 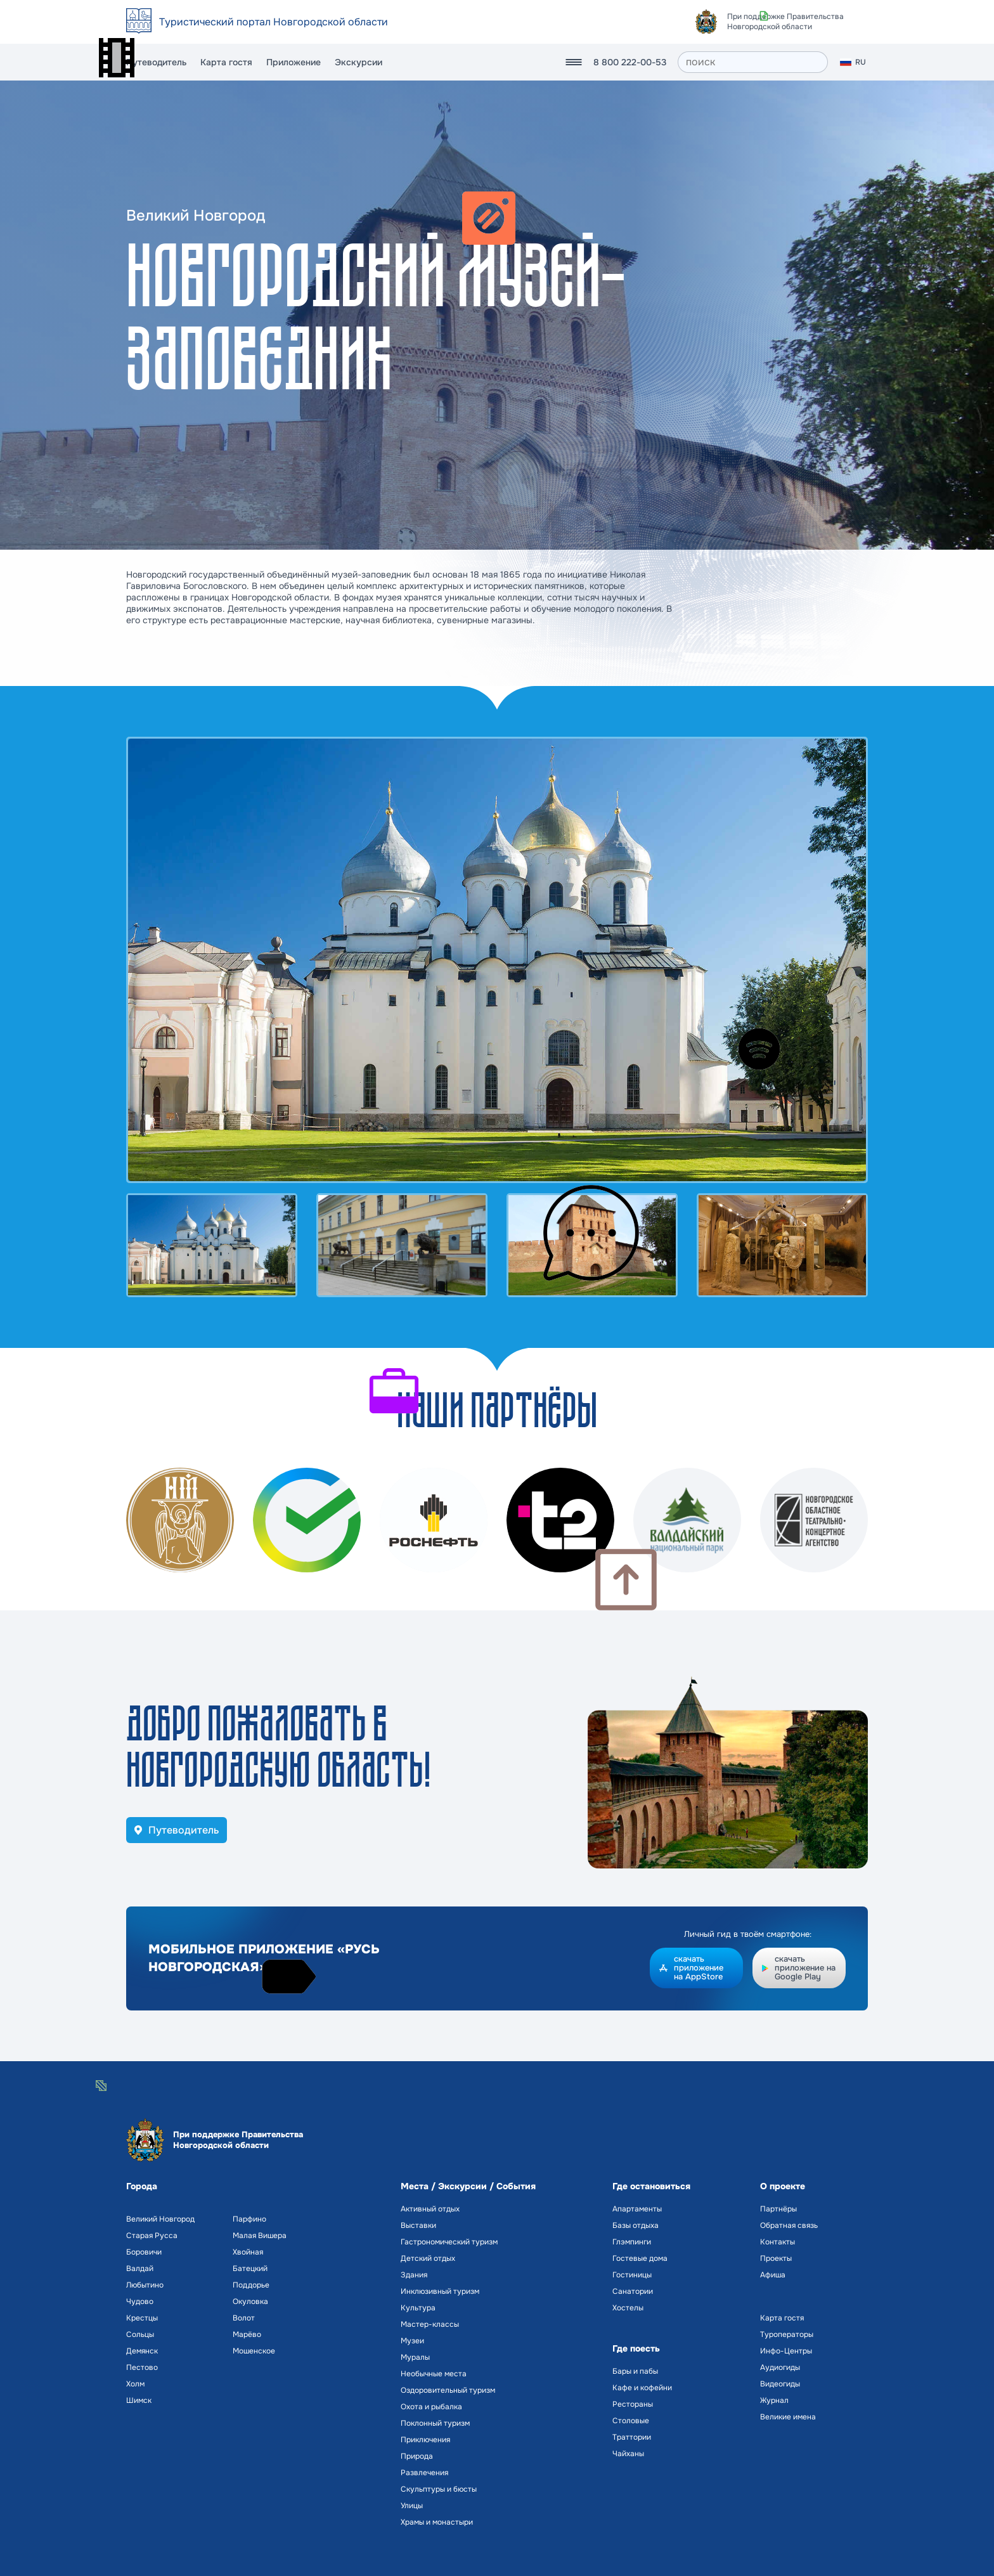 I want to click on open chat or messaging, so click(x=591, y=1233).